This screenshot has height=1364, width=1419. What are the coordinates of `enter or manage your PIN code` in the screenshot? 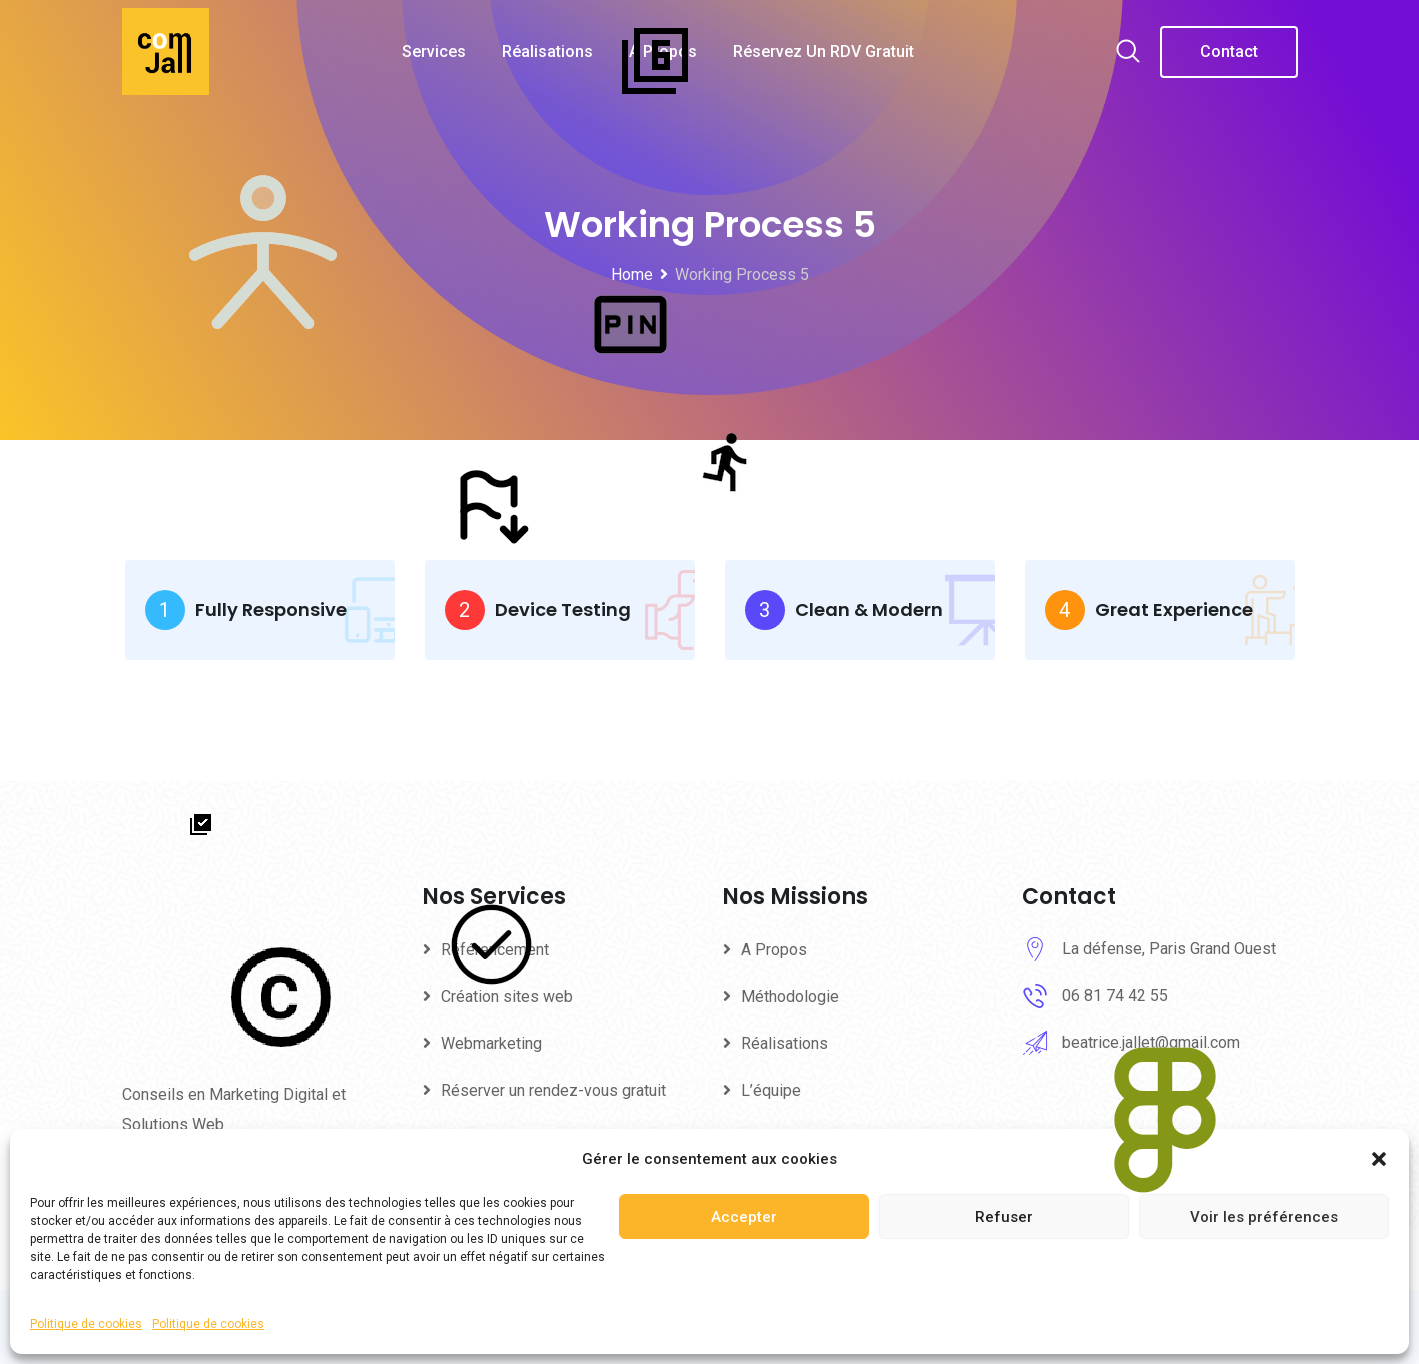 It's located at (630, 324).